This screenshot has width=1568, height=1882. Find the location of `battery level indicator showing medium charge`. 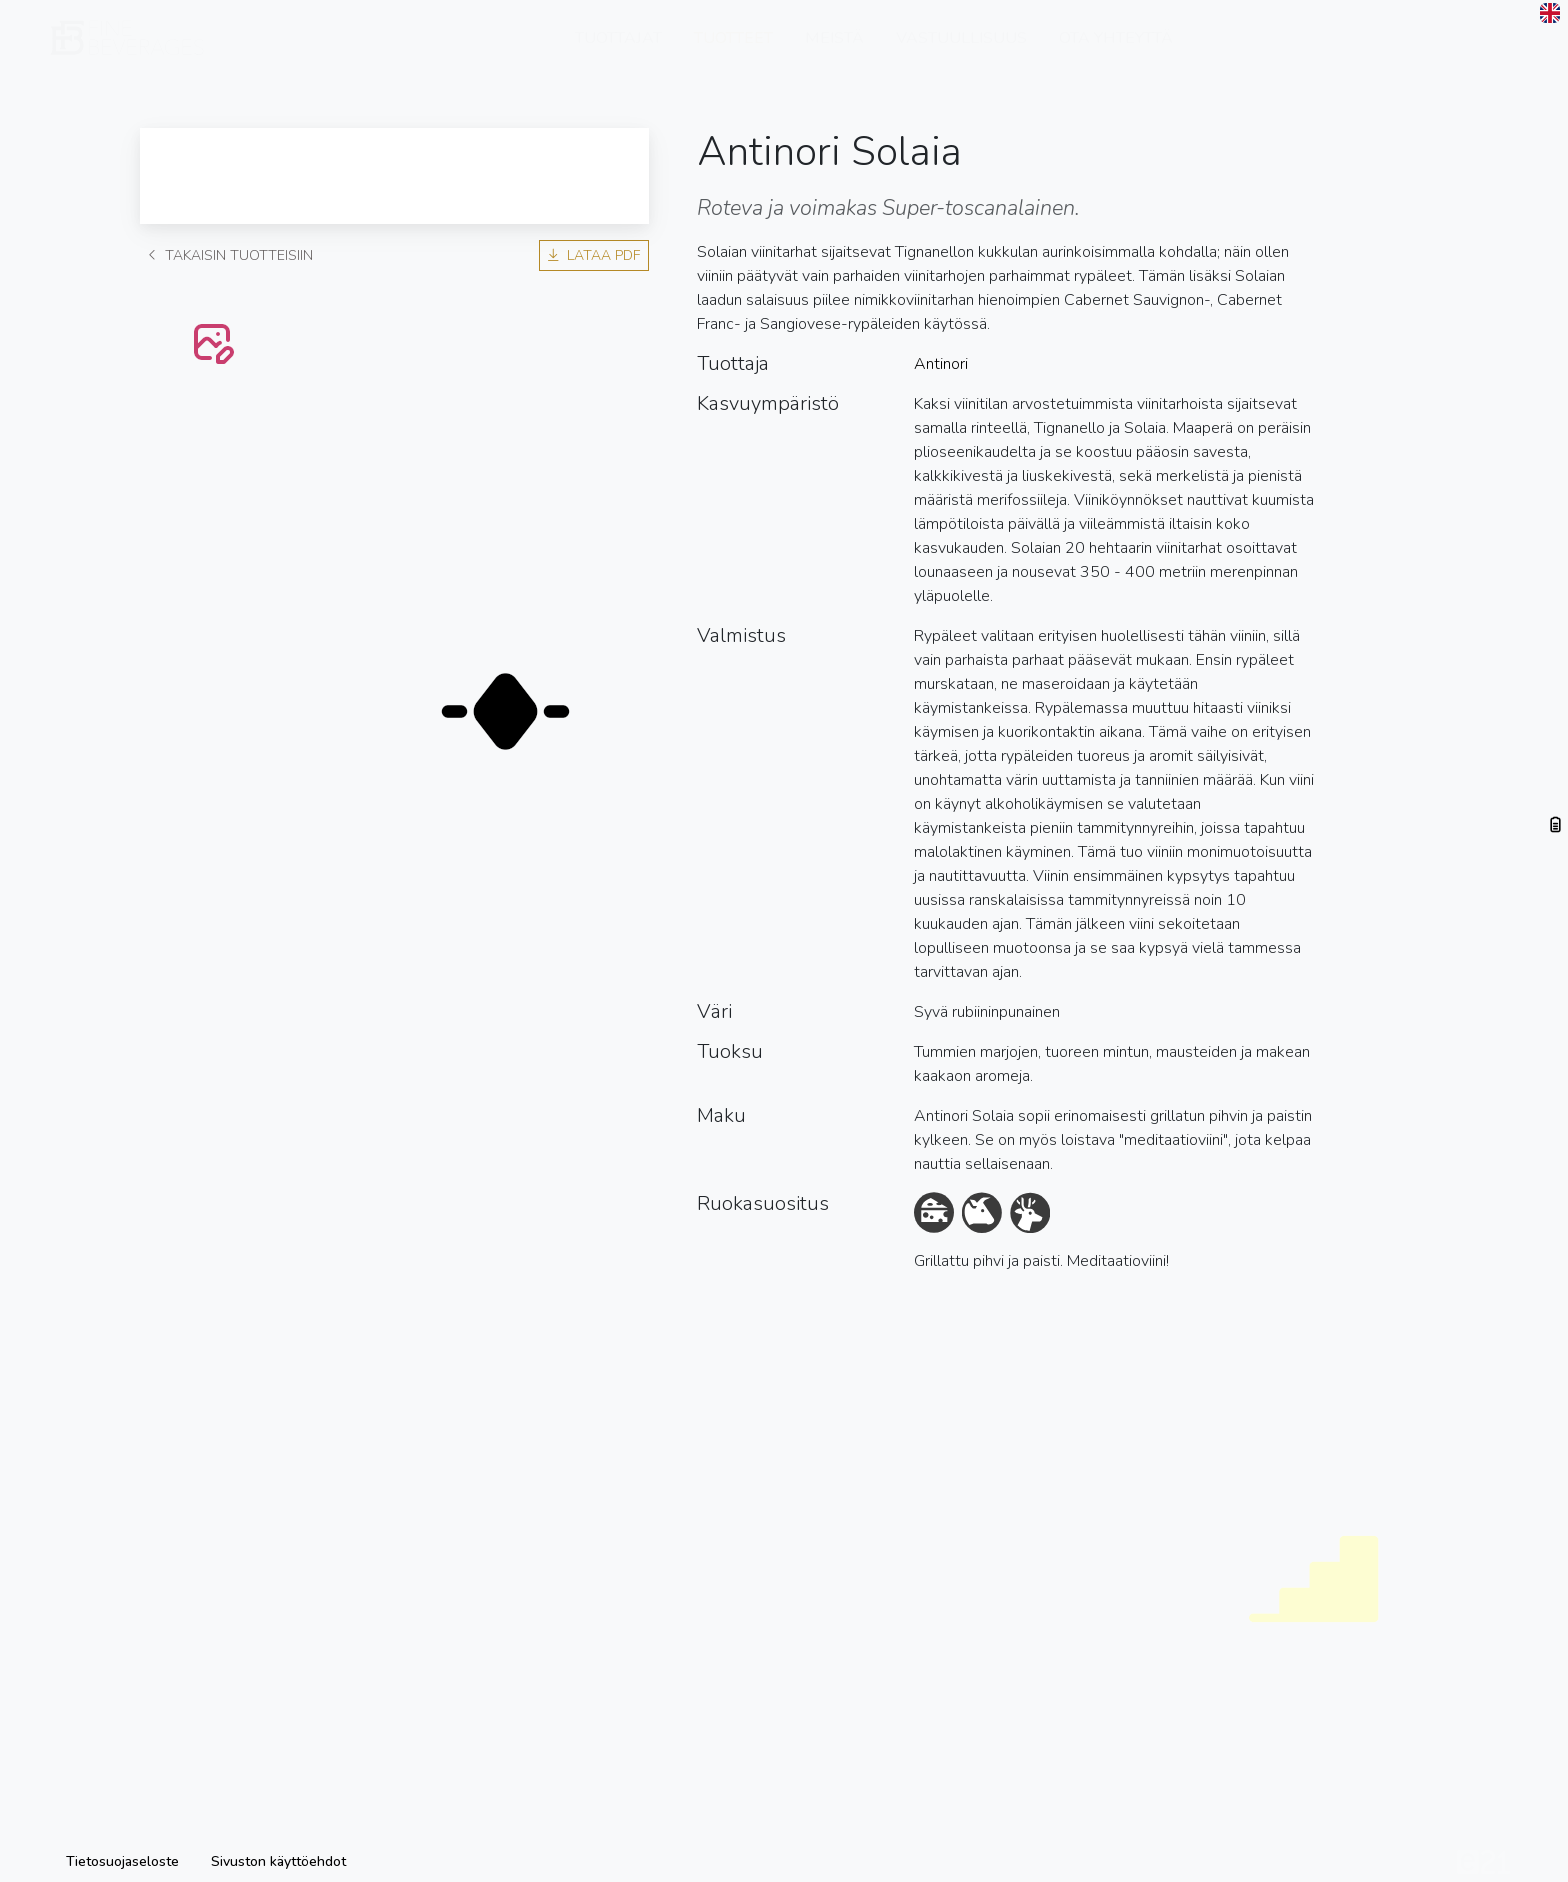

battery level indicator showing medium charge is located at coordinates (1555, 824).